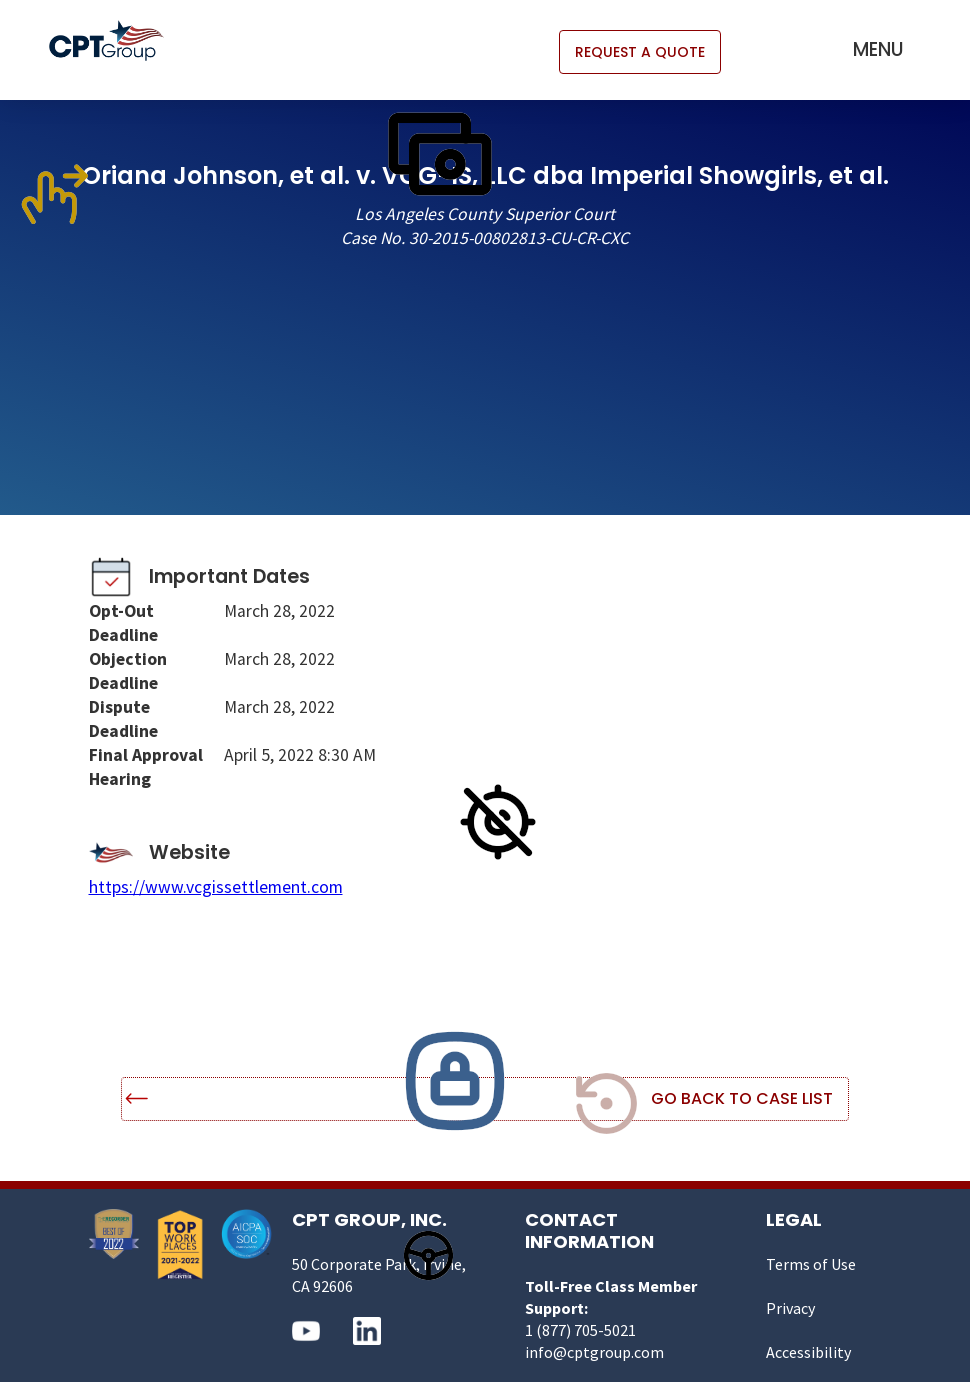 This screenshot has width=970, height=1382. Describe the element at coordinates (440, 154) in the screenshot. I see `view cash or payment options` at that location.